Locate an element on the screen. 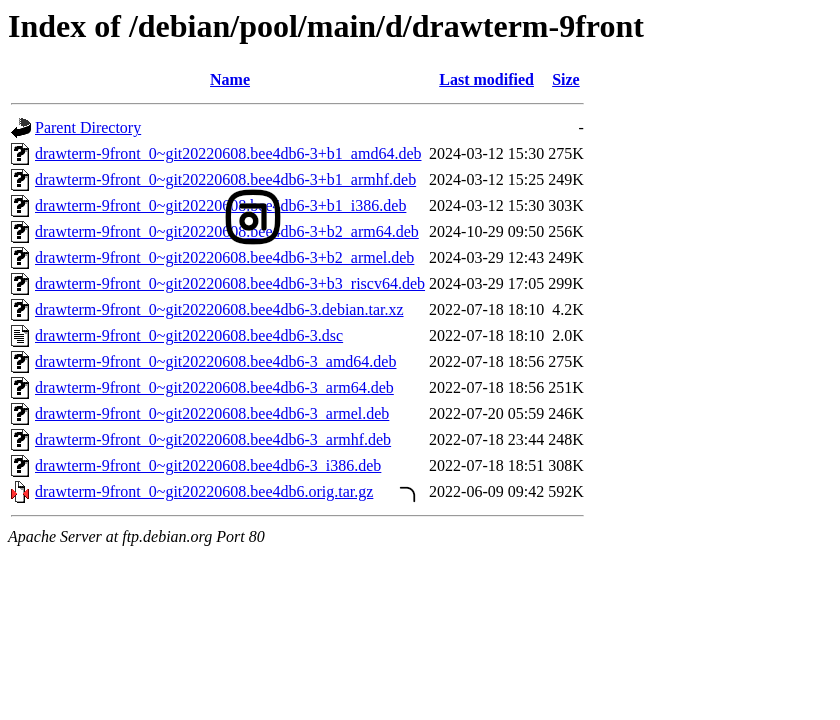 The image size is (840, 720). set top-right corner radius is located at coordinates (407, 494).